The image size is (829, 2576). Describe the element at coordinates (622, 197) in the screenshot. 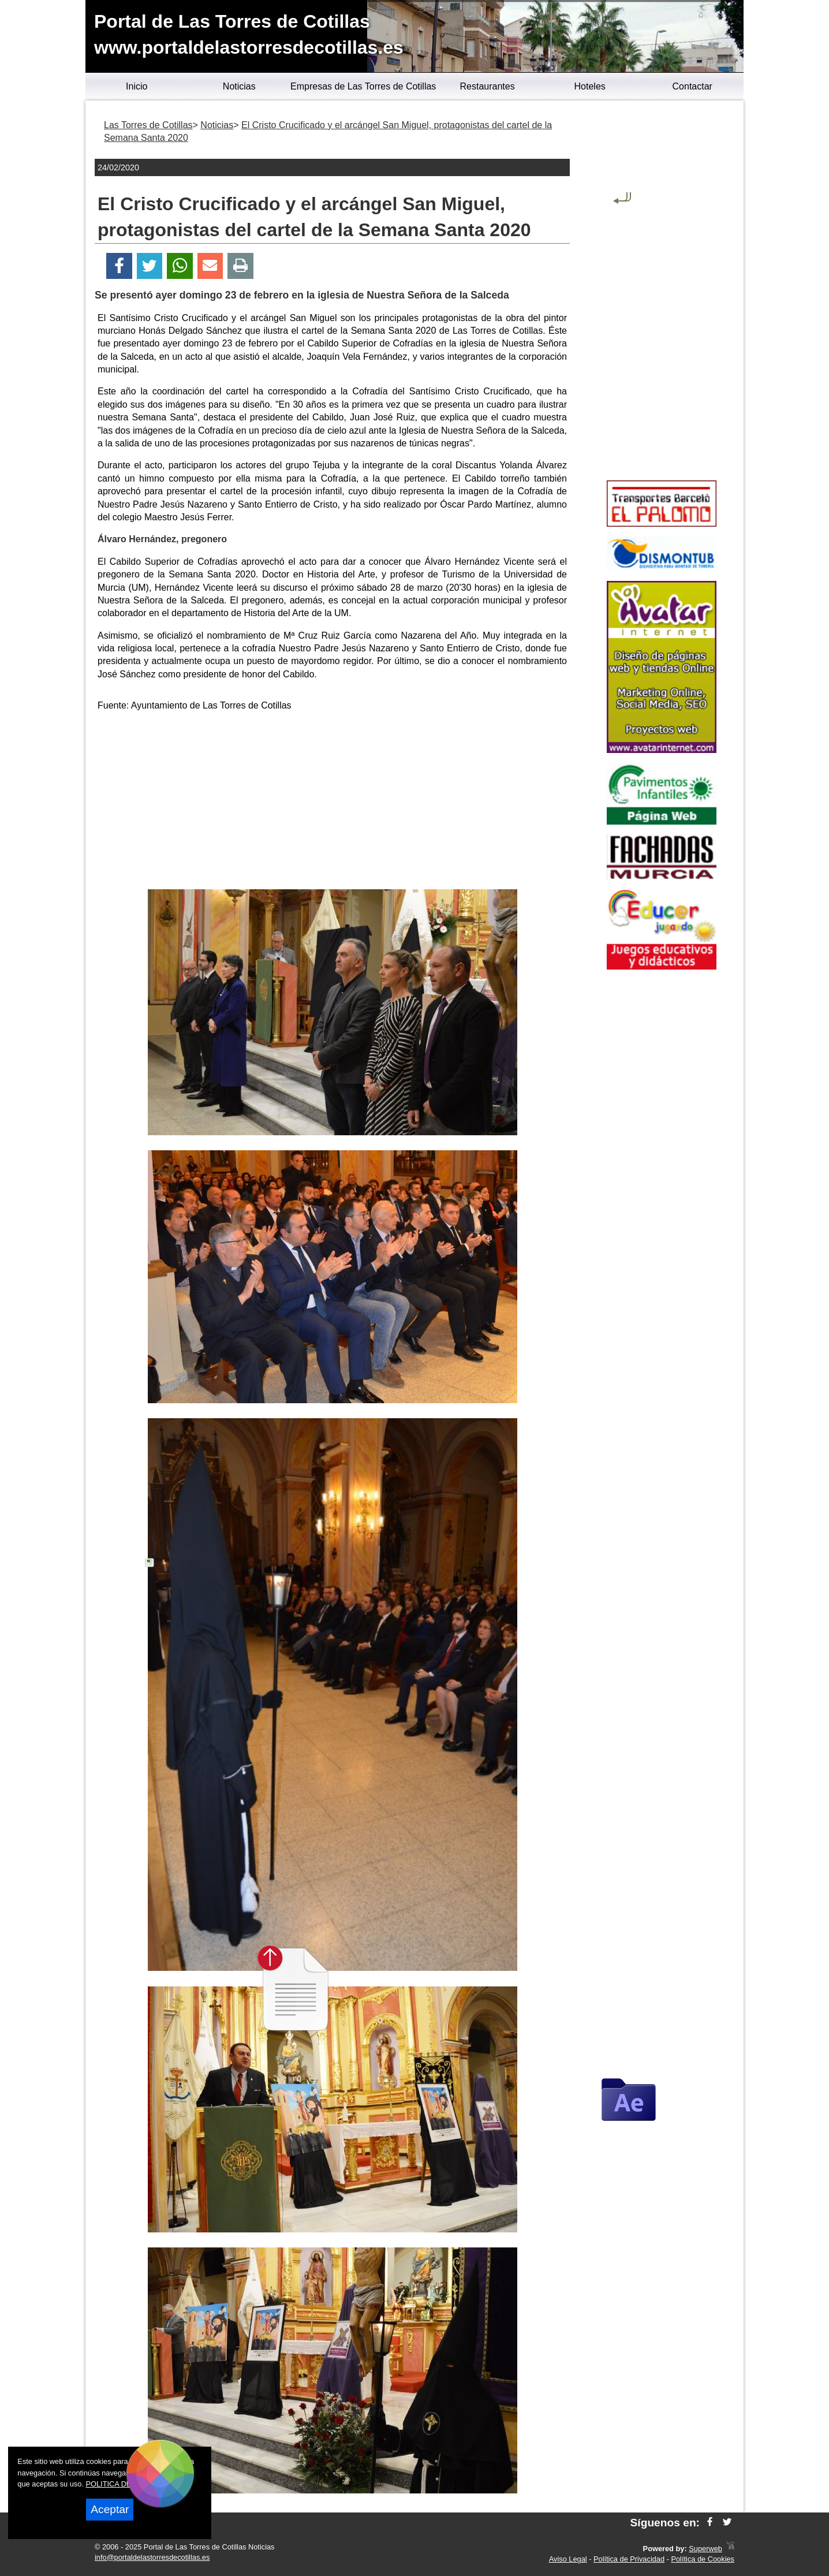

I see `reply to all recipients of an email` at that location.